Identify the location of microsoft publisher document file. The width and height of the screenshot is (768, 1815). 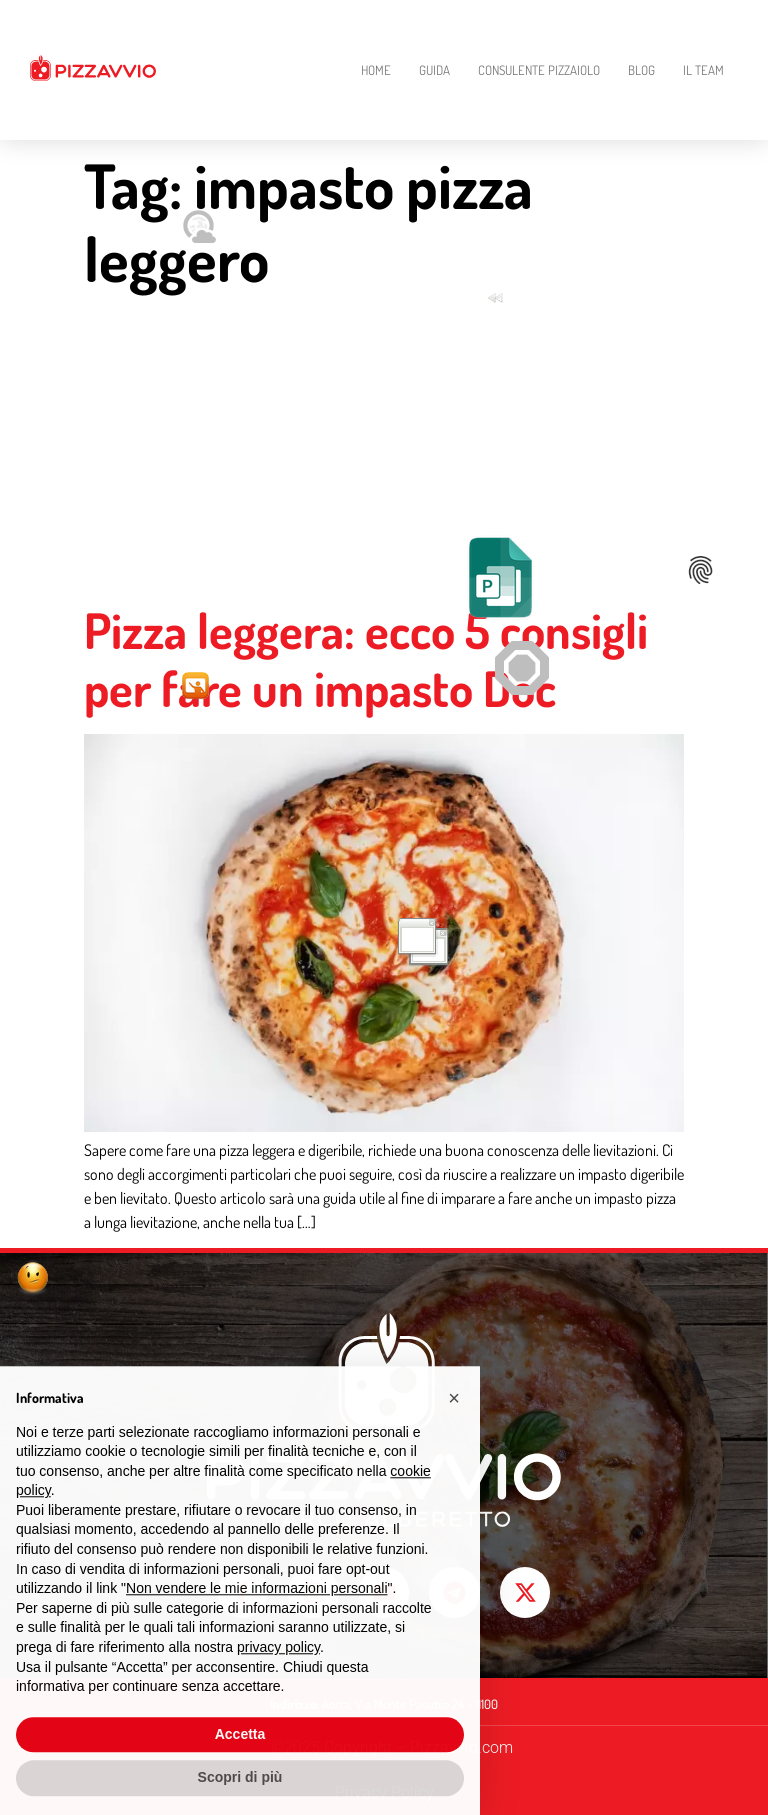
(500, 577).